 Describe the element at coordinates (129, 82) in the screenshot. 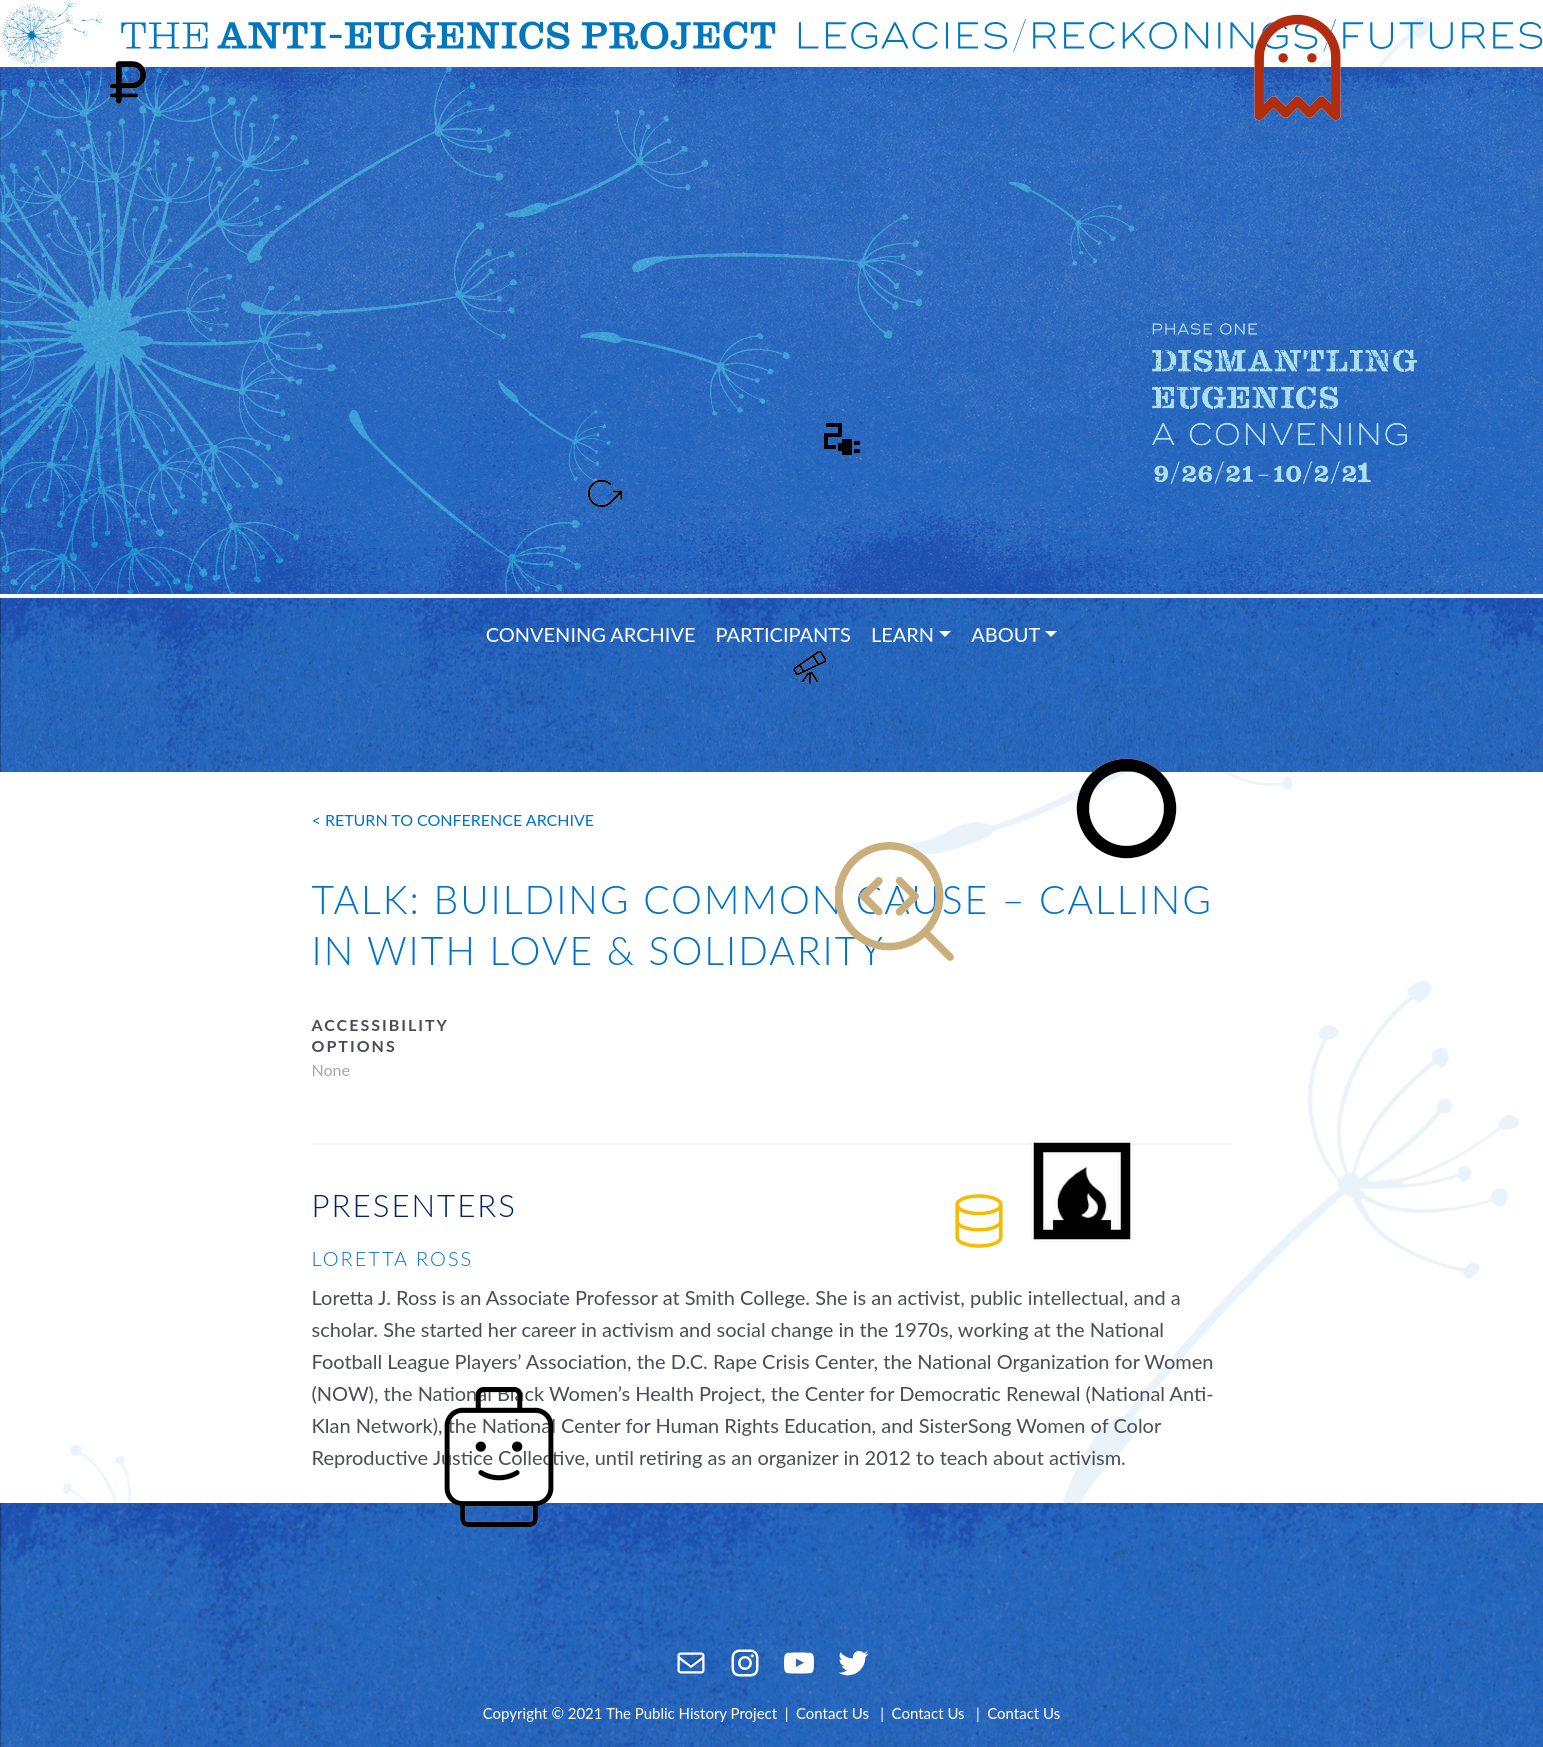

I see `indicates Russian ruble currency` at that location.